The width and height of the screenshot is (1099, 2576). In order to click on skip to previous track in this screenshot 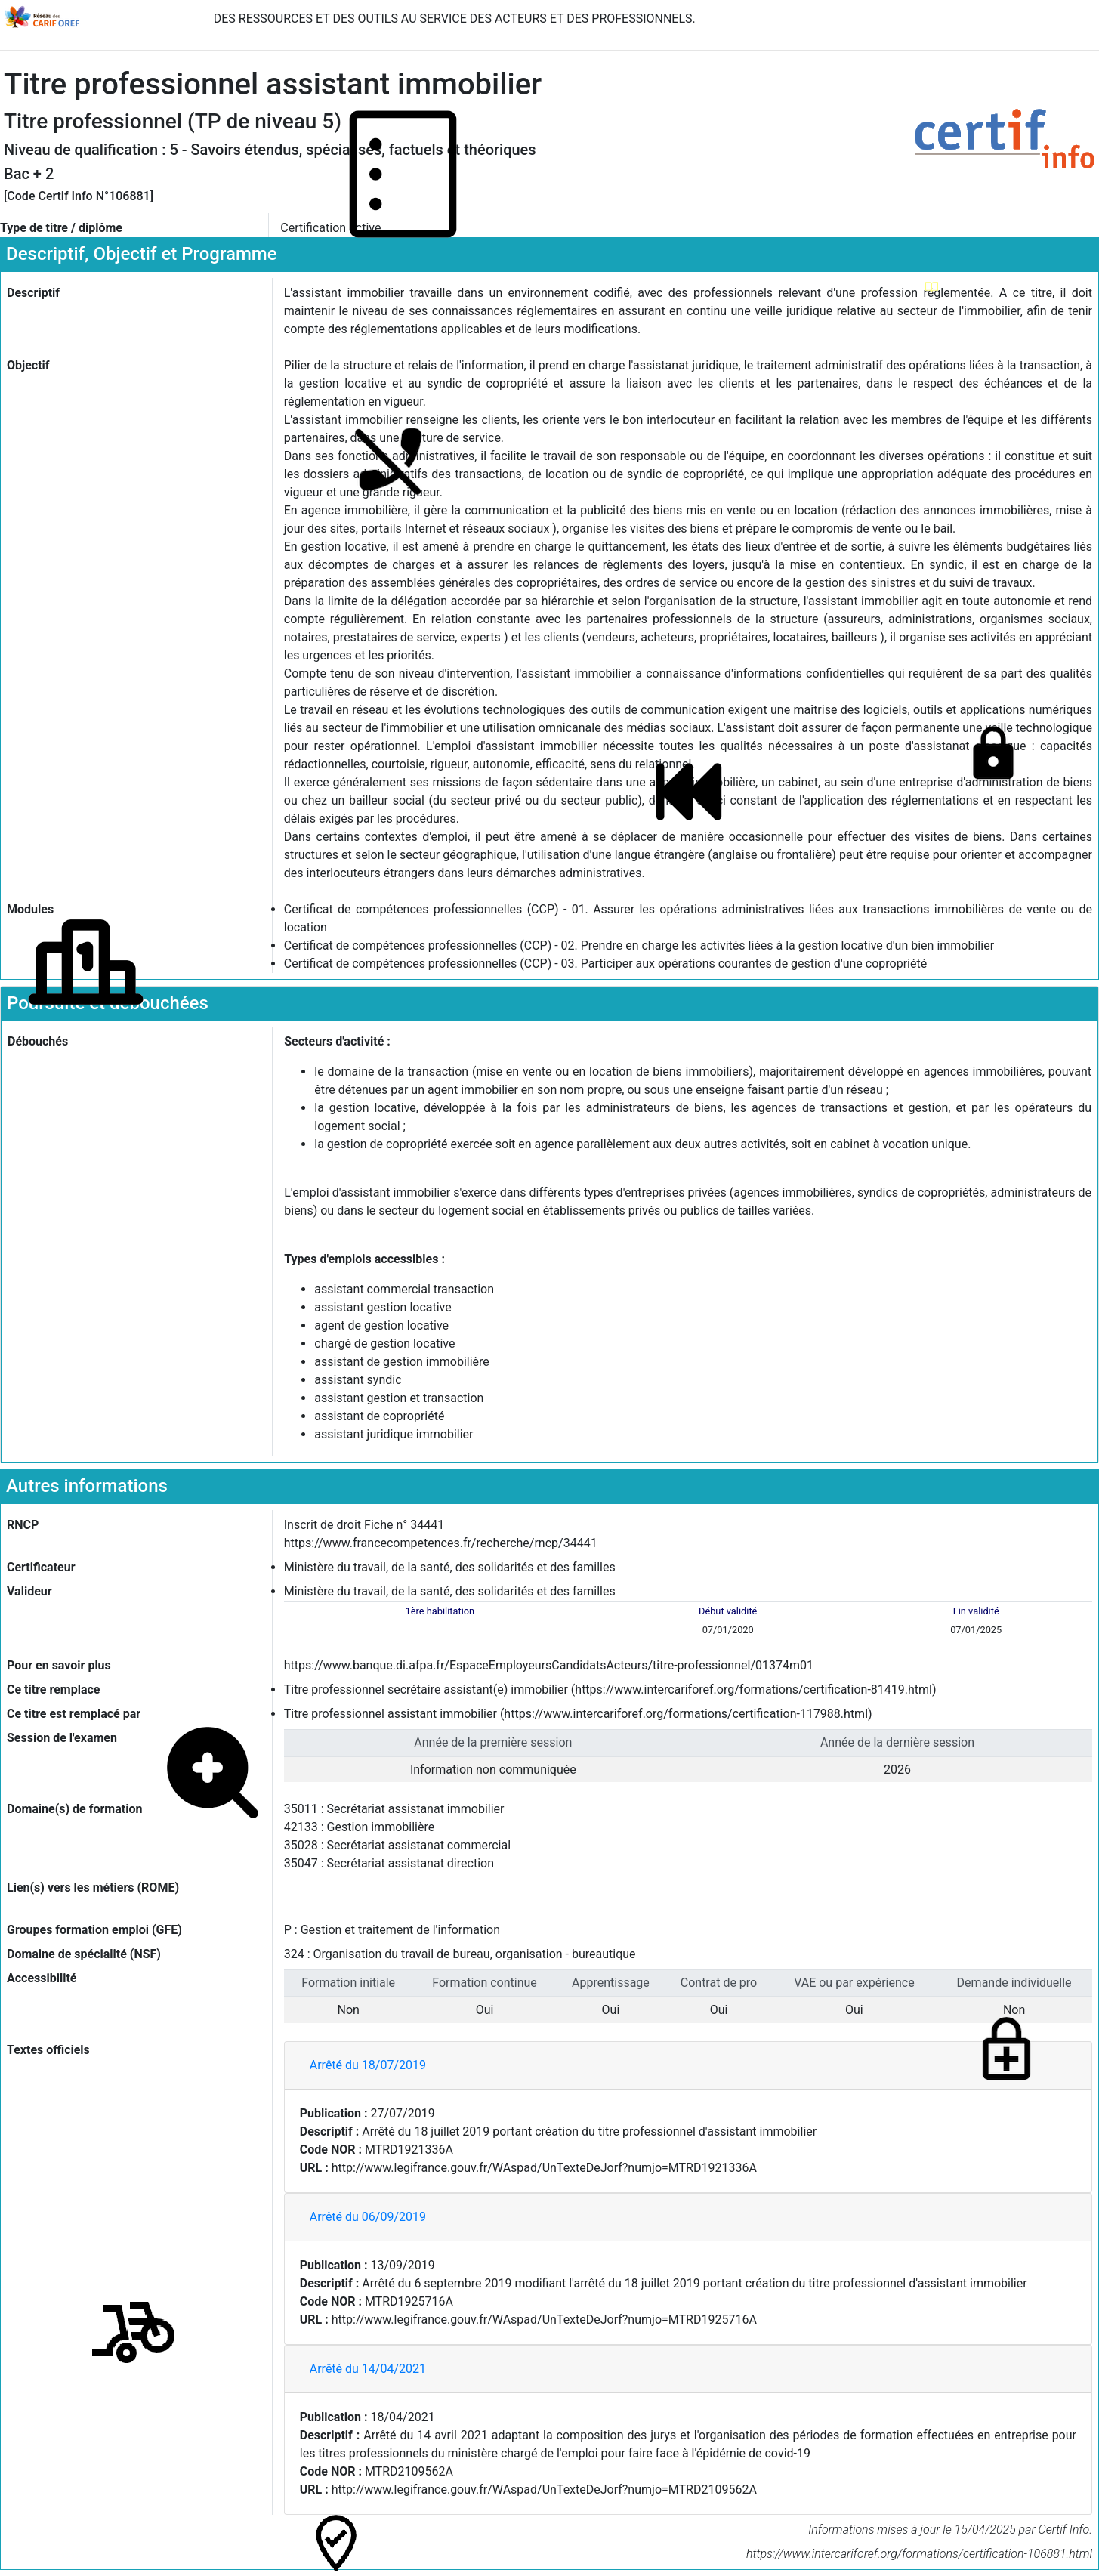, I will do `click(689, 792)`.